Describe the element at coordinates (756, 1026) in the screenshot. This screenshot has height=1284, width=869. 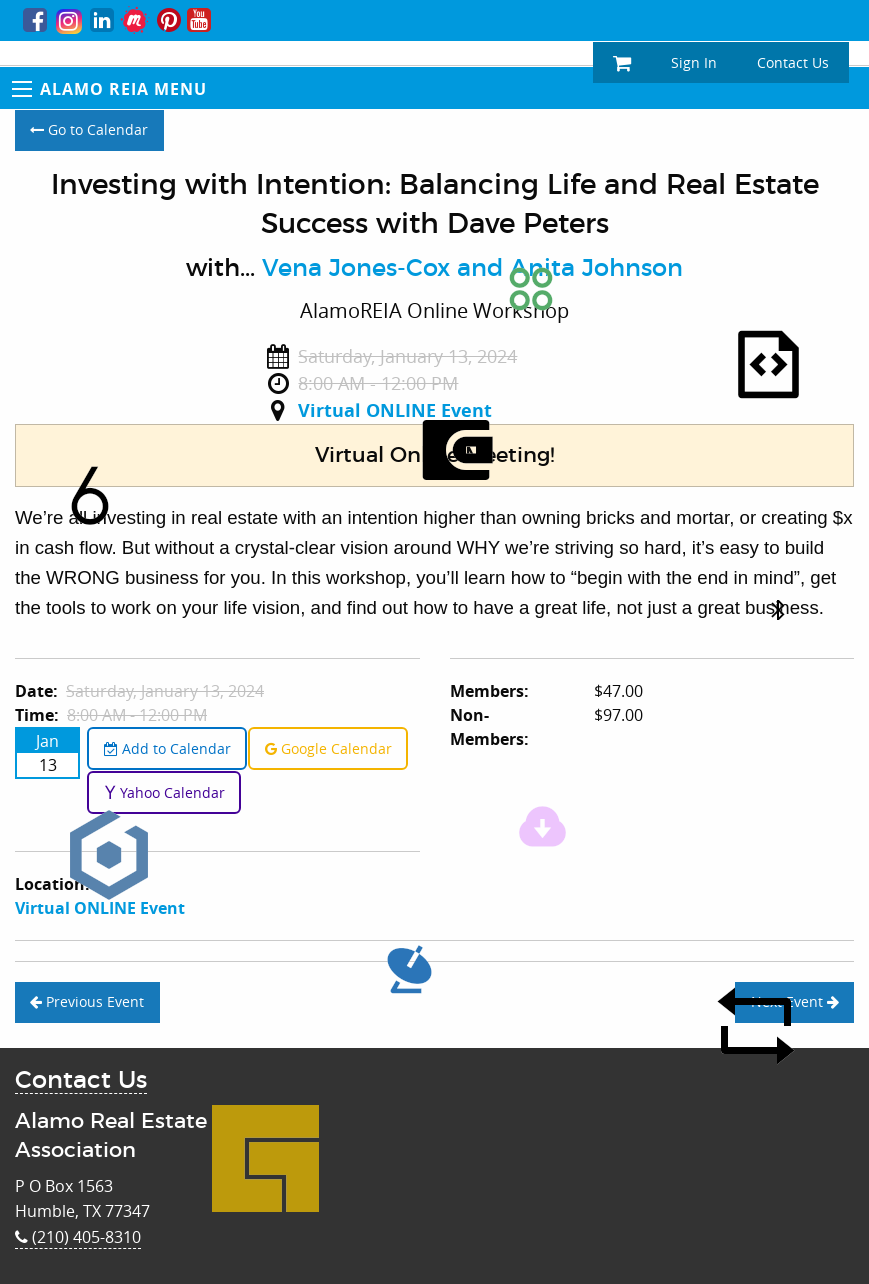
I see `enable repeat or loop playback` at that location.